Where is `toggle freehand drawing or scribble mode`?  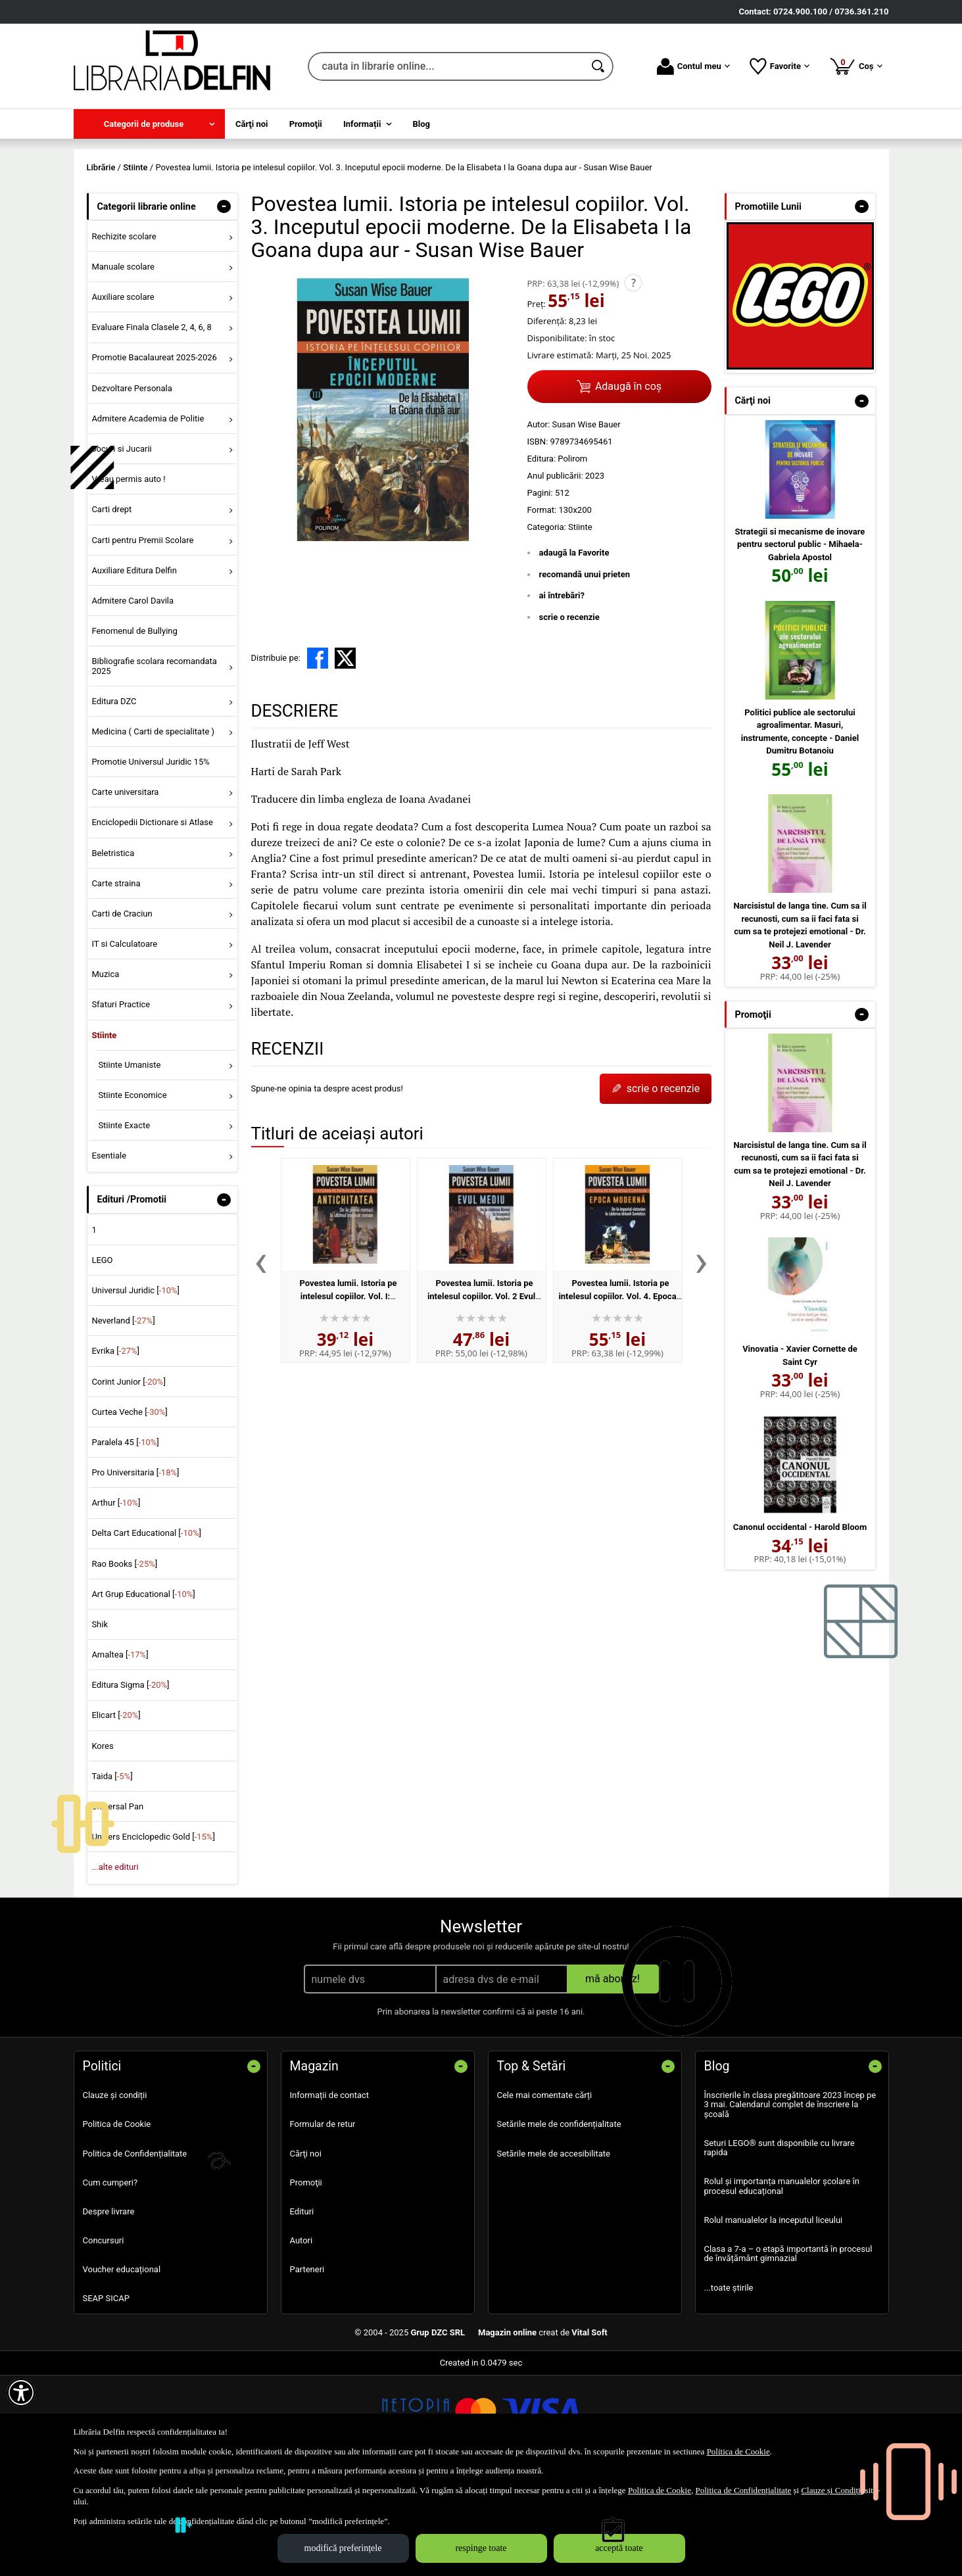 toggle freehand drawing or scribble mode is located at coordinates (218, 2160).